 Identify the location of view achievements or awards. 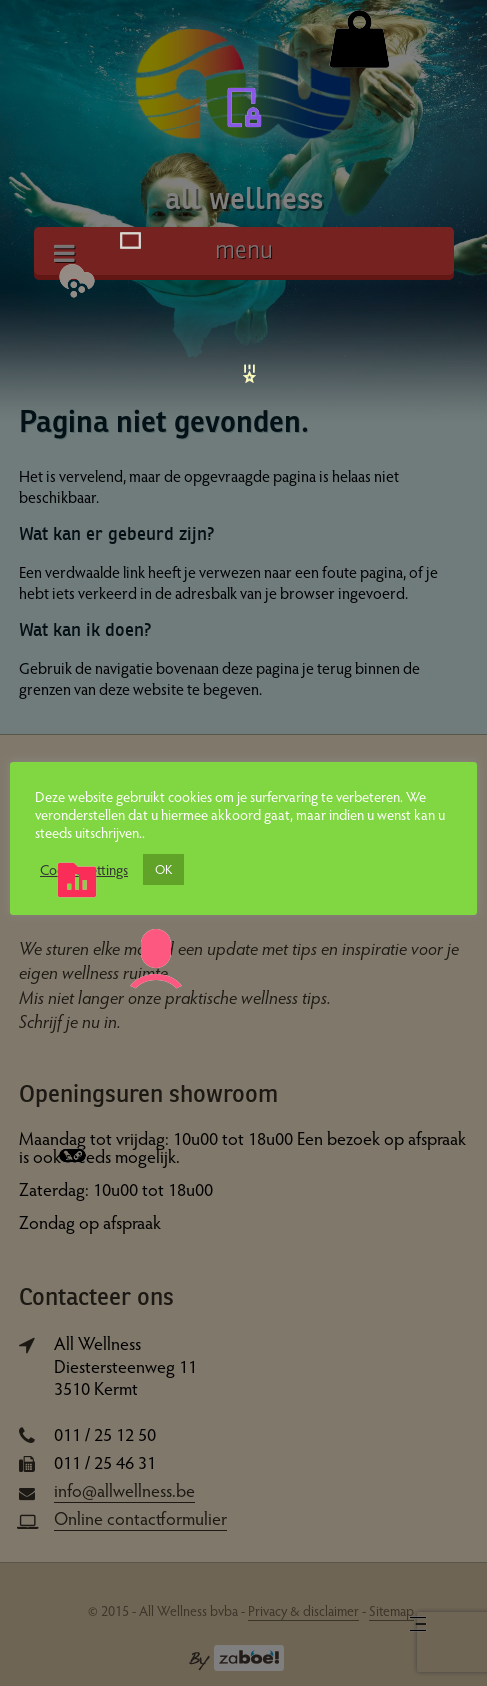
(249, 373).